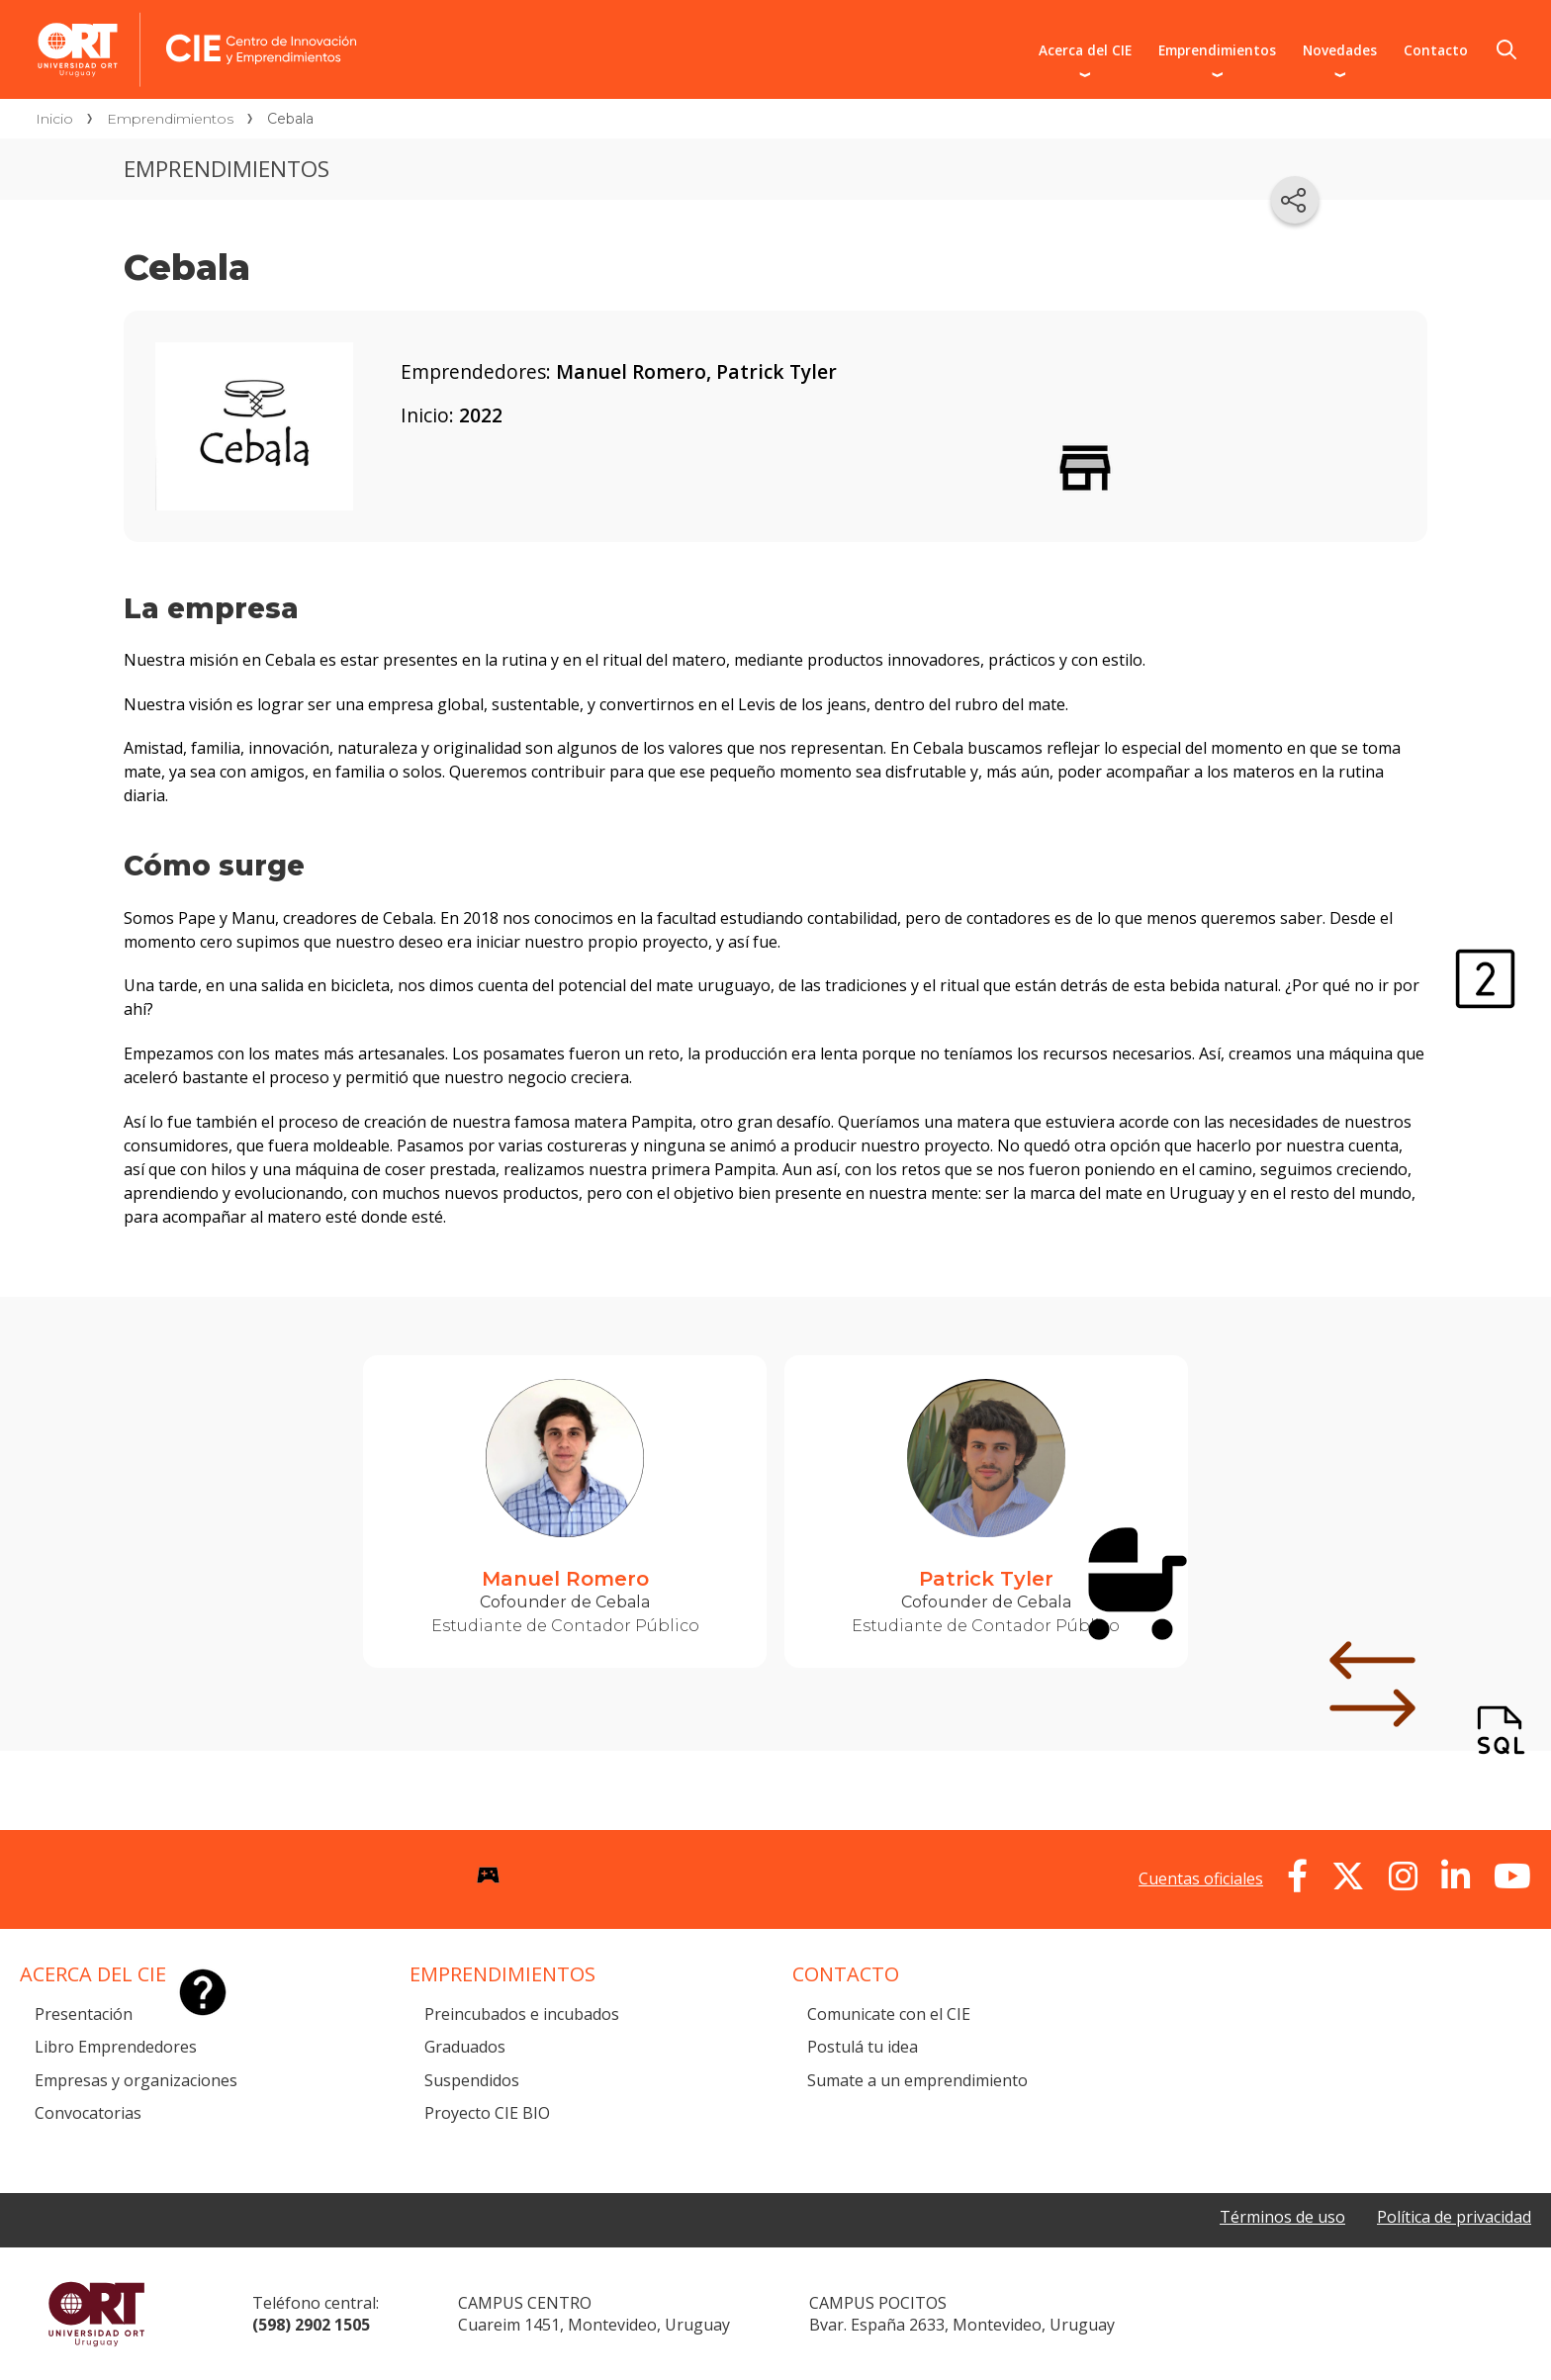 Image resolution: width=1551 pixels, height=2380 pixels. Describe the element at coordinates (1085, 468) in the screenshot. I see `access the store or marketplace` at that location.